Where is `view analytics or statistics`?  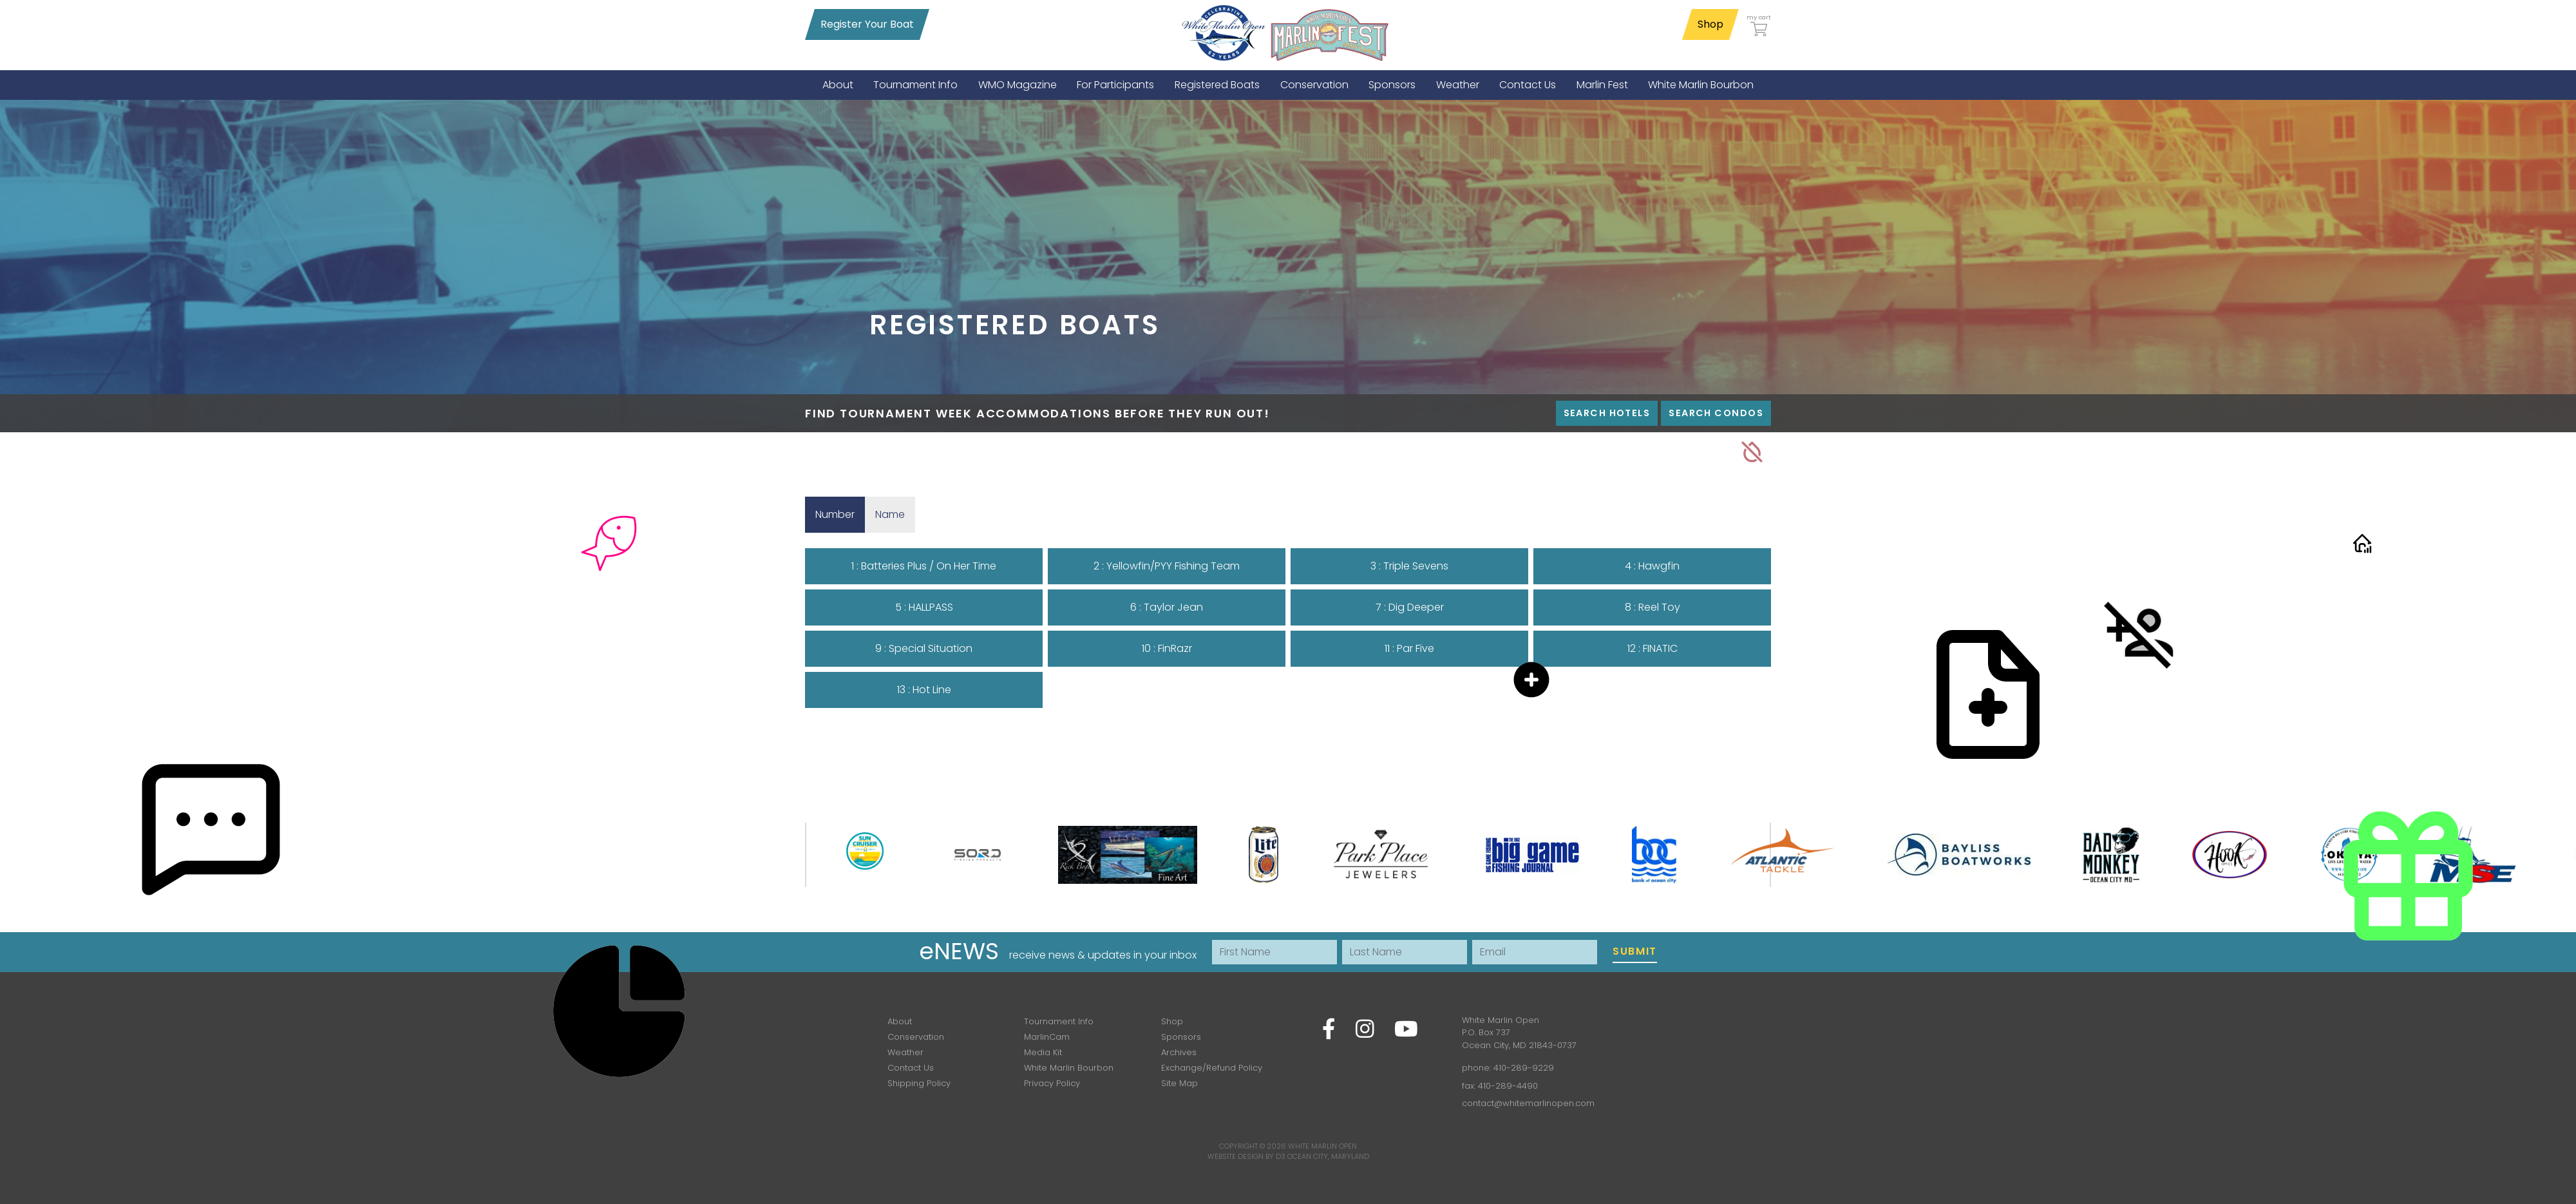
view analytics or statistics is located at coordinates (619, 1011).